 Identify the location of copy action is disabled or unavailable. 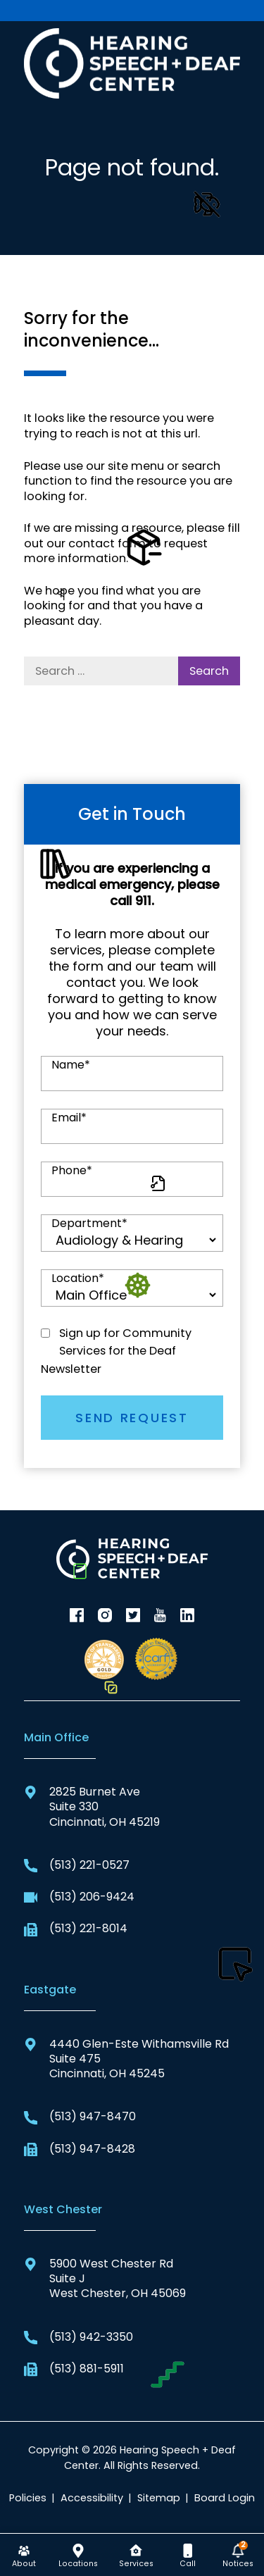
(111, 1687).